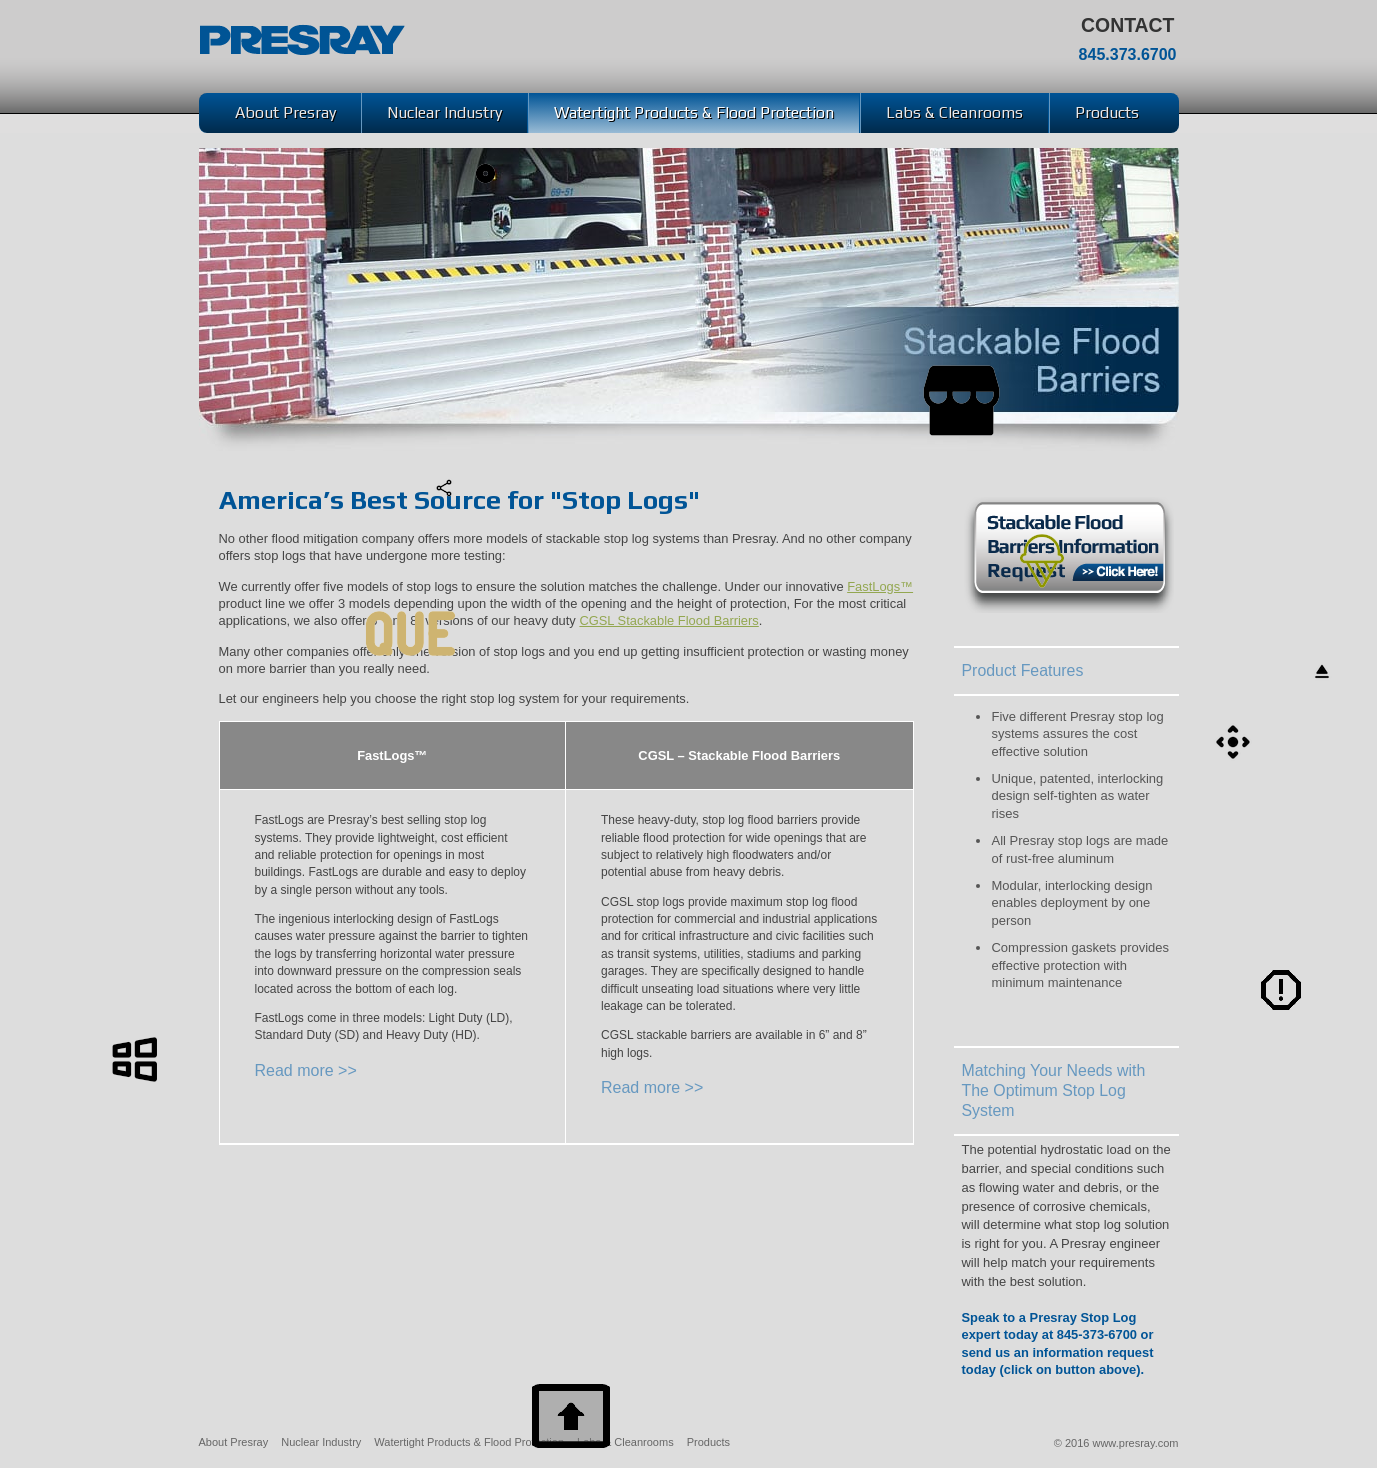 The image size is (1377, 1468). I want to click on browse desserts or frozen treats category, so click(1042, 560).